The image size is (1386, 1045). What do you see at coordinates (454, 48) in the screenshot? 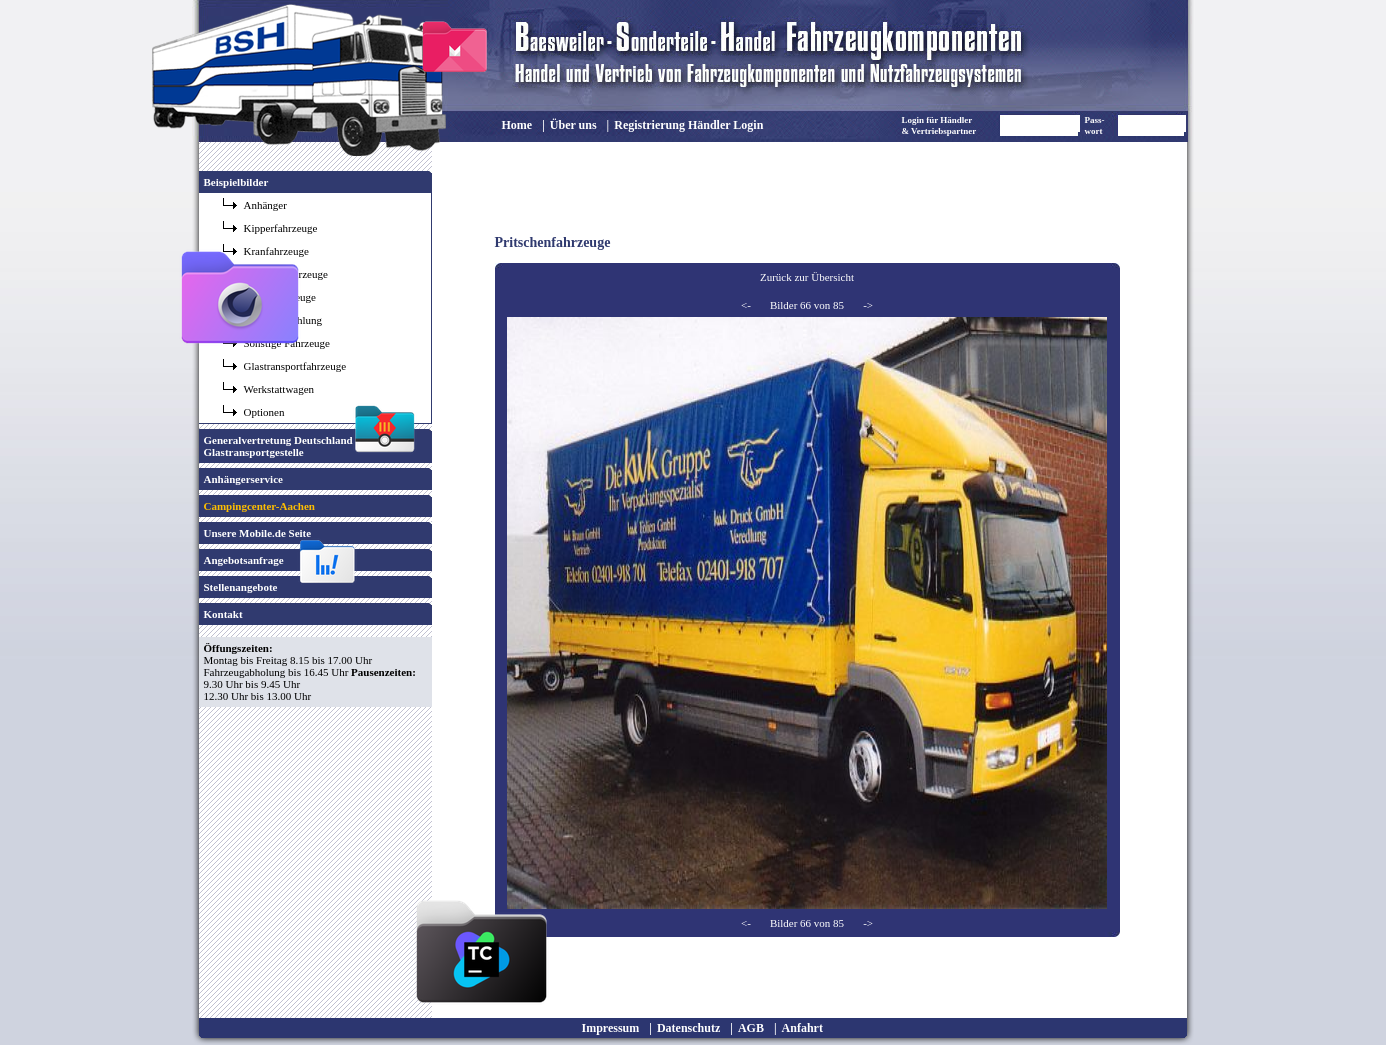
I see `open android marshmallow system folder` at bounding box center [454, 48].